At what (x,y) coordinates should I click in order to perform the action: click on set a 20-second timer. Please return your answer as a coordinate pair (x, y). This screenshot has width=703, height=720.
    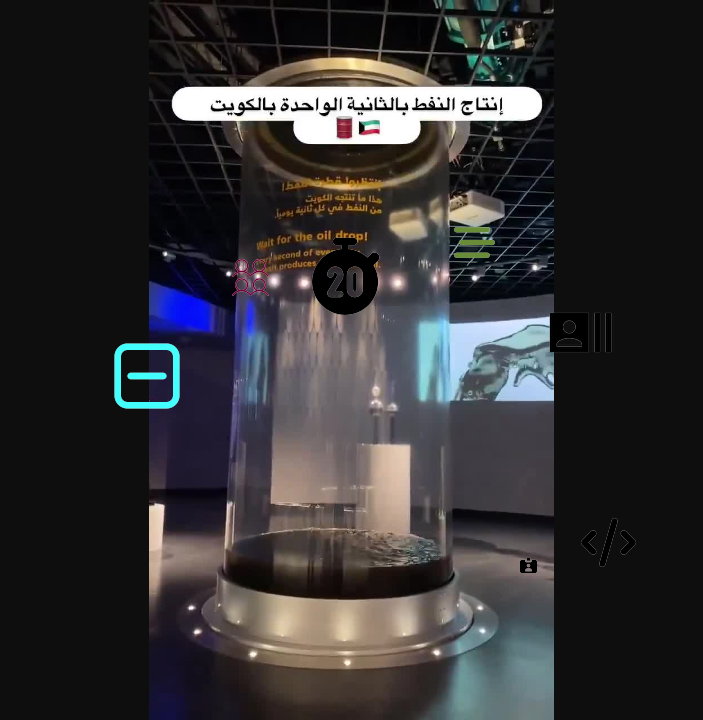
    Looking at the image, I should click on (345, 277).